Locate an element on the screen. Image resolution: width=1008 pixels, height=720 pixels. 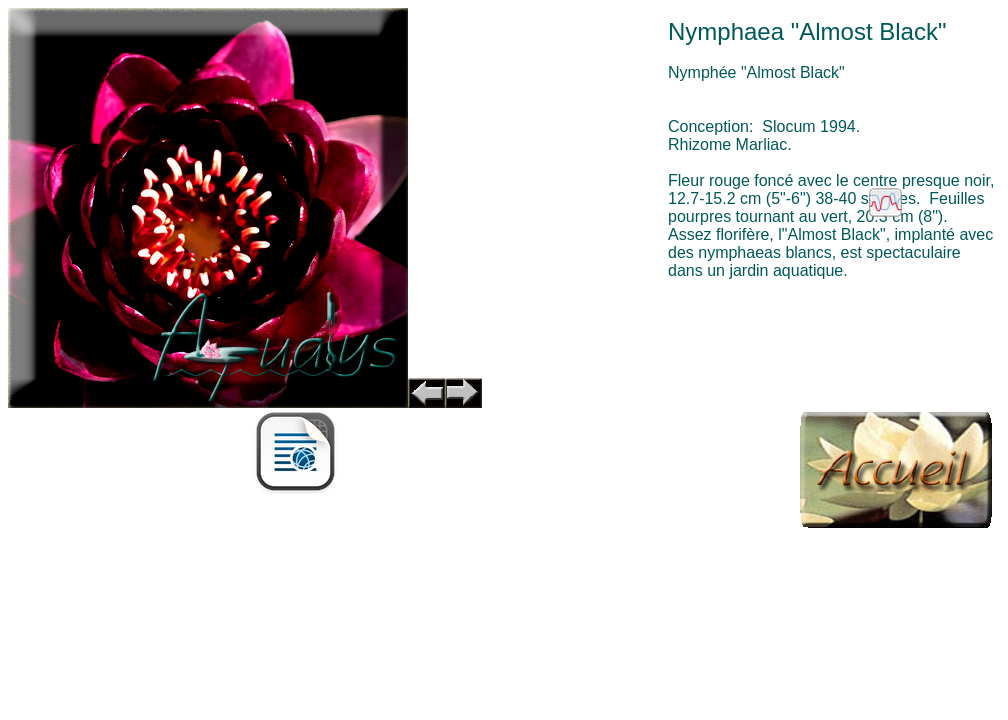
view power usage statistics and graphs is located at coordinates (885, 202).